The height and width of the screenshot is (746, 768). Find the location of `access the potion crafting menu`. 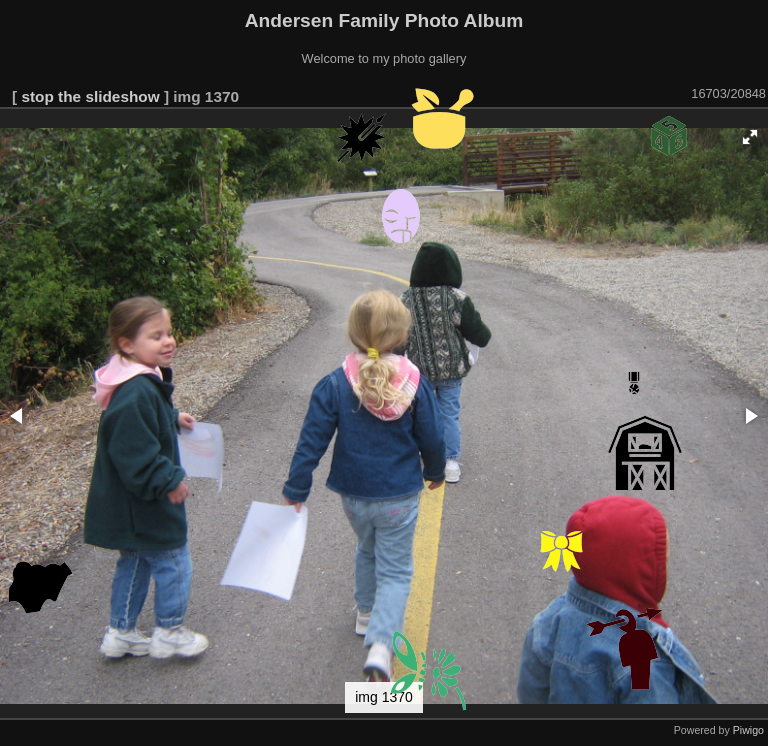

access the potion crafting menu is located at coordinates (442, 118).